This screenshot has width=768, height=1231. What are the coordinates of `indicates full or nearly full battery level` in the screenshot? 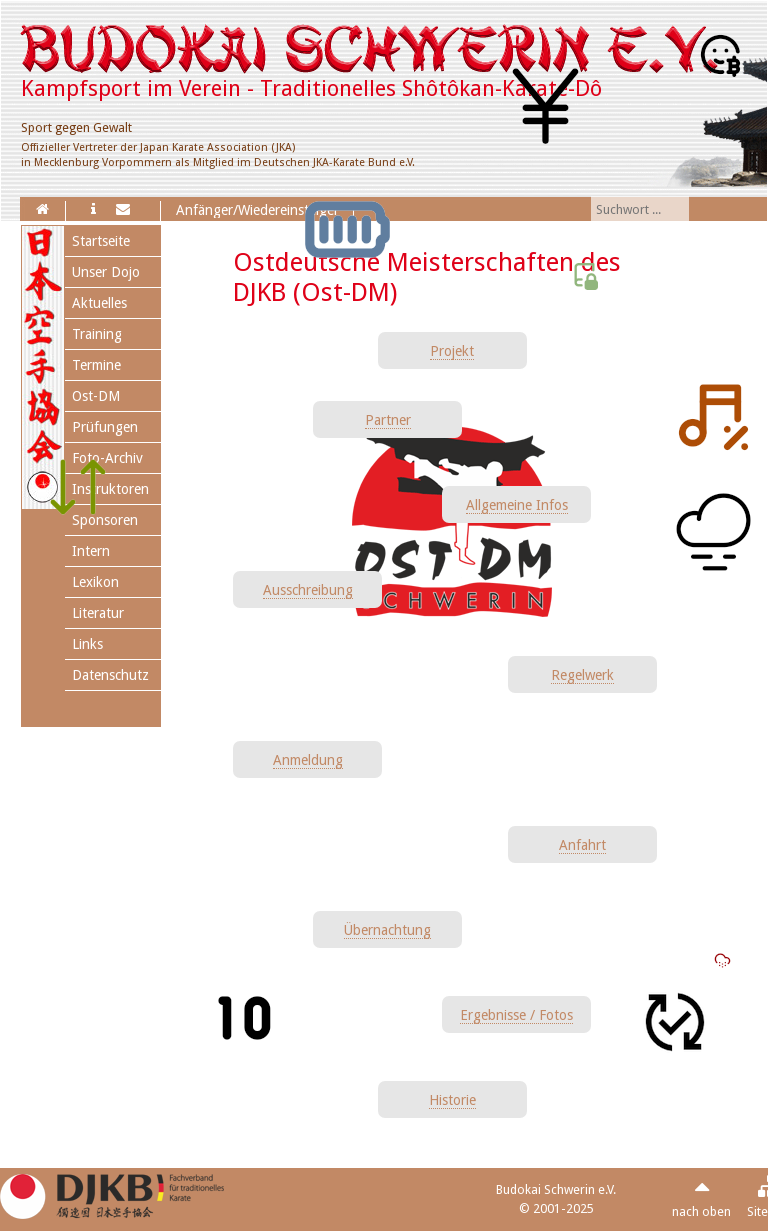 It's located at (347, 229).